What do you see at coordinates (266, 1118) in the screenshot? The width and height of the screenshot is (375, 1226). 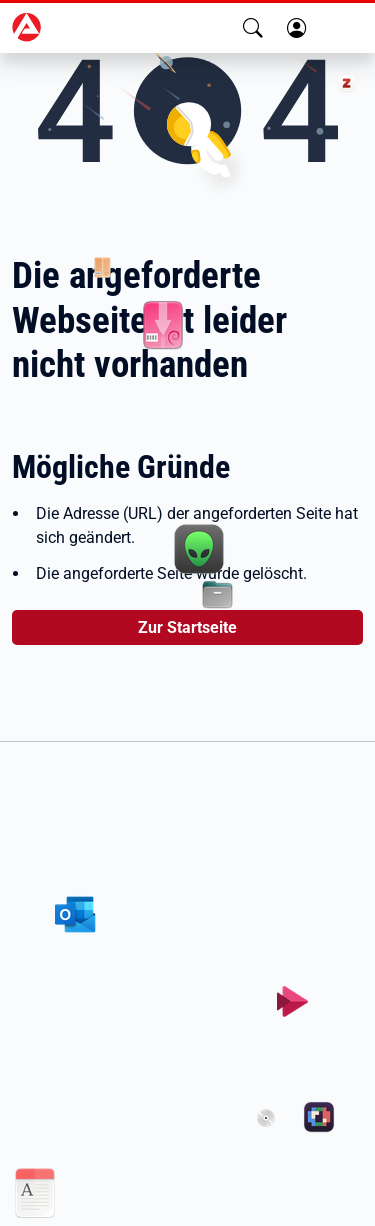 I see `access DVD-RW drive or disc` at bounding box center [266, 1118].